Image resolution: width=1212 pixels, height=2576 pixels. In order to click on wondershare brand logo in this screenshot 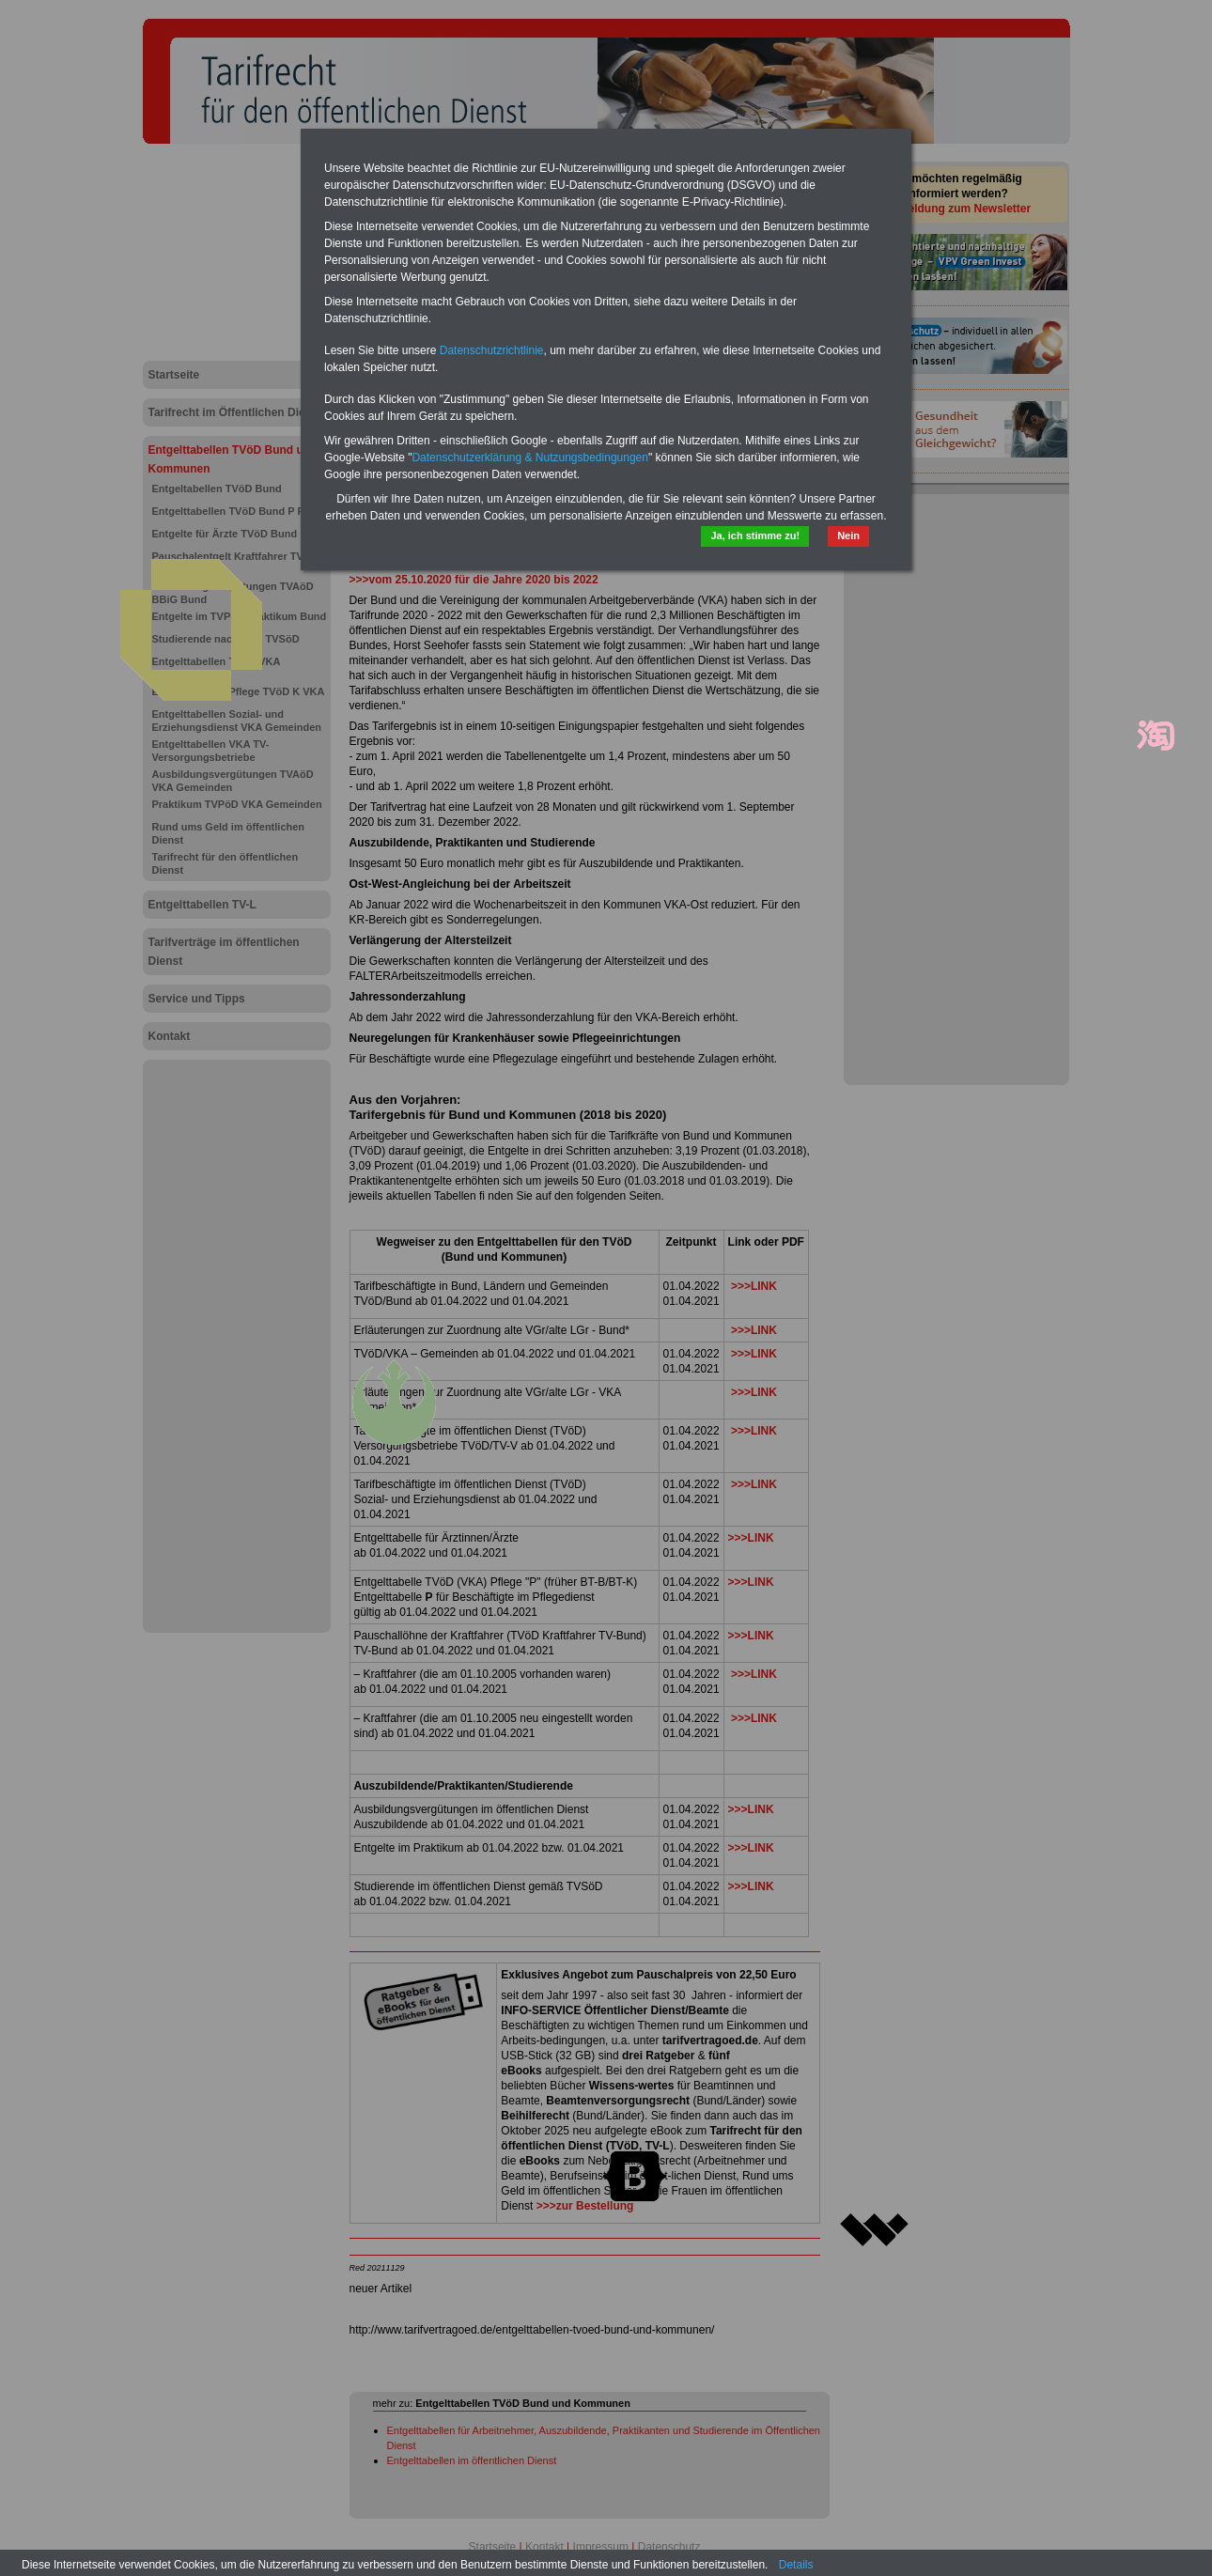, I will do `click(874, 2229)`.